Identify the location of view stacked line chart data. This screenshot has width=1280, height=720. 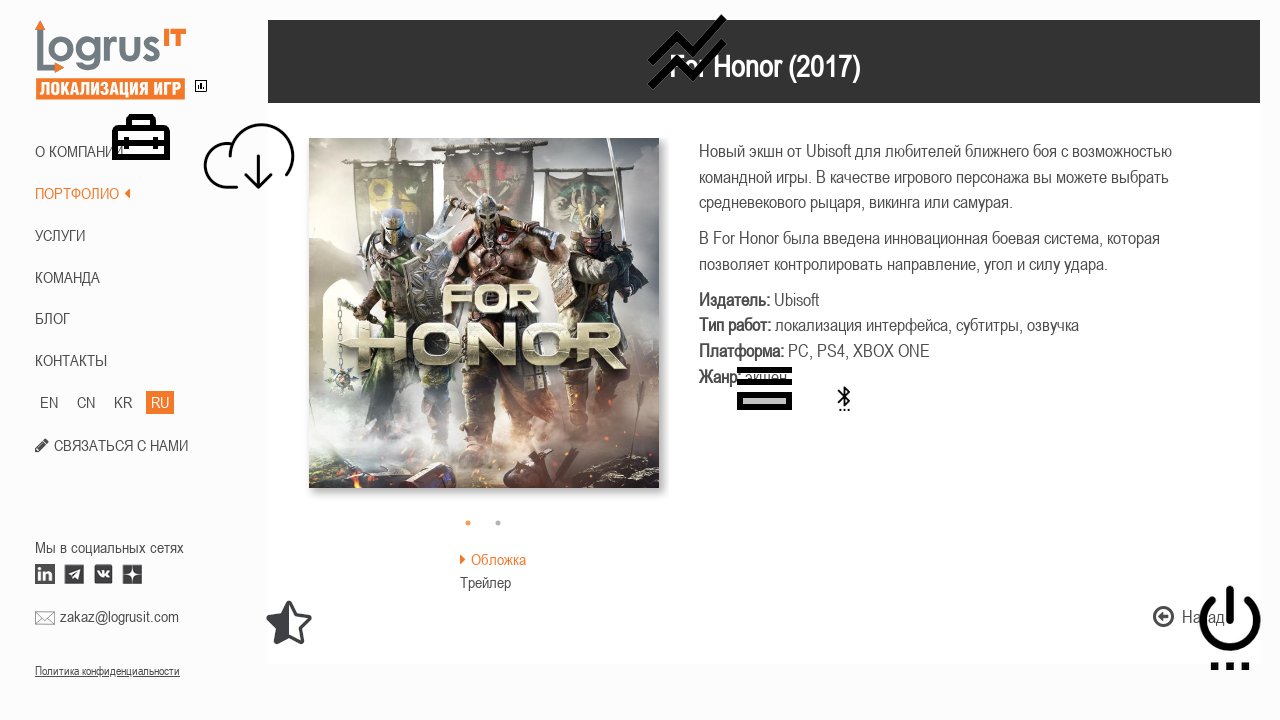
(687, 52).